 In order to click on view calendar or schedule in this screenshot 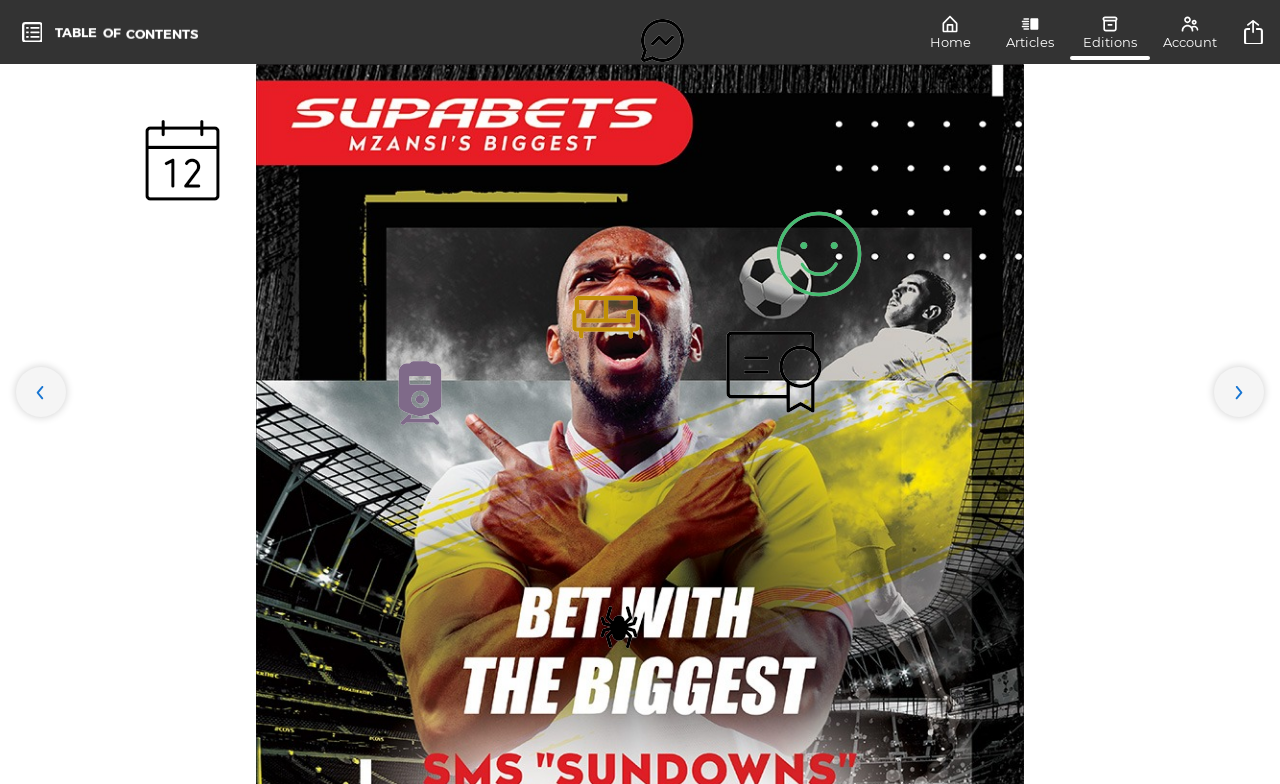, I will do `click(182, 163)`.